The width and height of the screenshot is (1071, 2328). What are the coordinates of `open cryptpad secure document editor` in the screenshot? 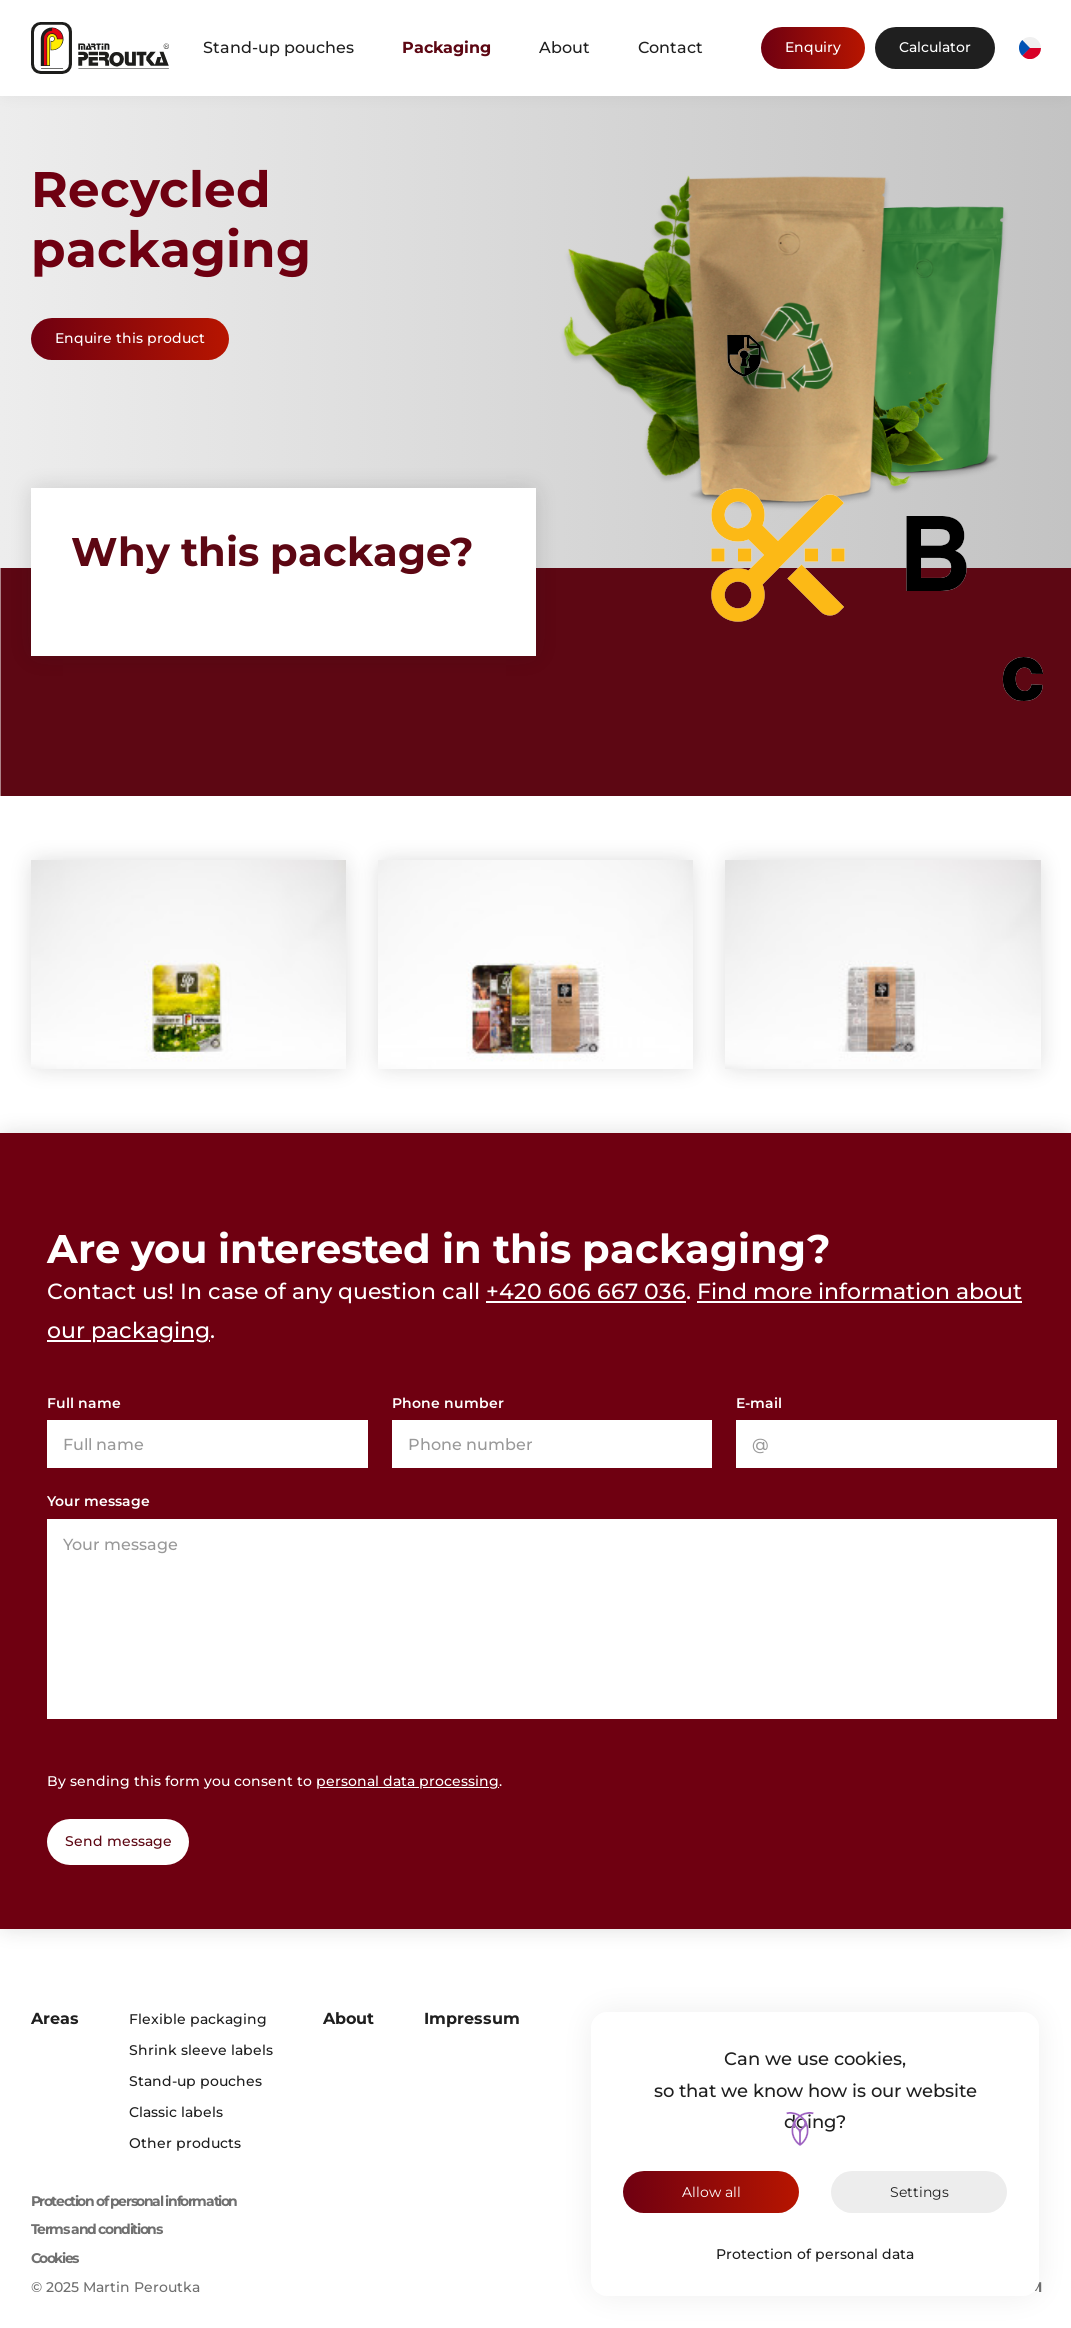 It's located at (744, 356).